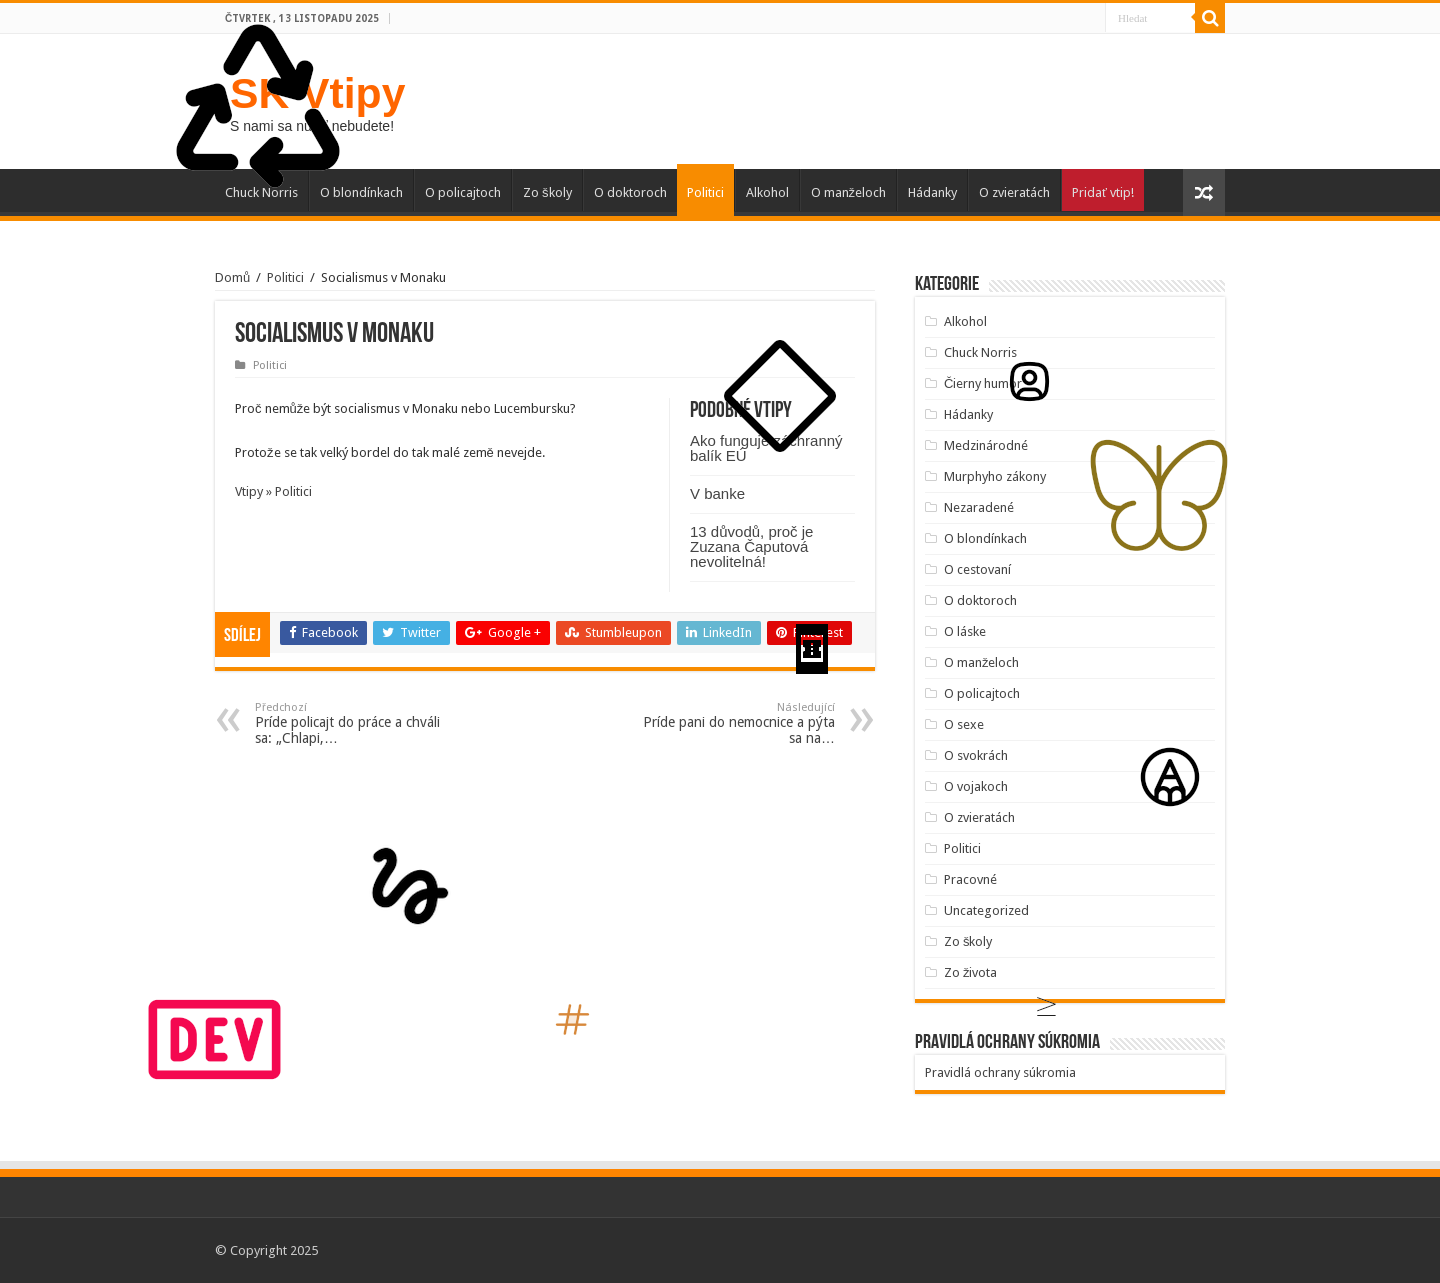  I want to click on edit profile or account settings, so click(1170, 777).